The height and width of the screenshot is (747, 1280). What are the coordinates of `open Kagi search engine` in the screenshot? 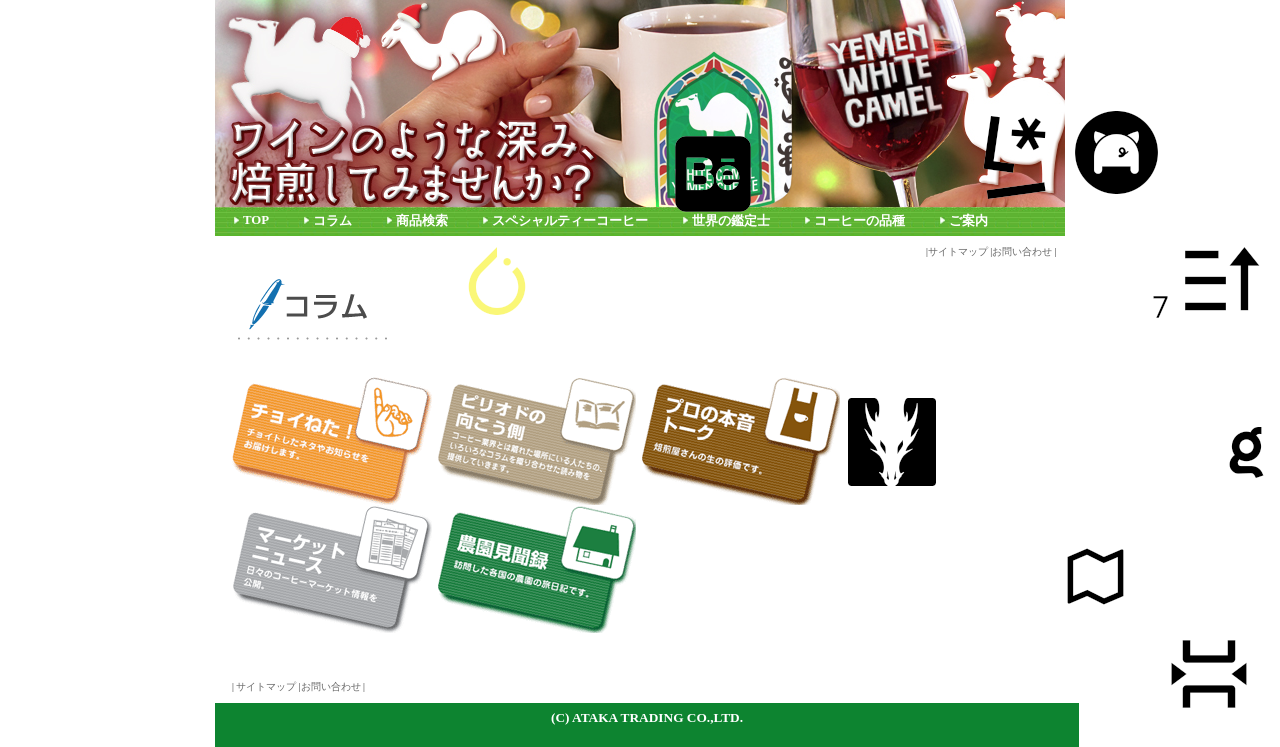 It's located at (1246, 452).